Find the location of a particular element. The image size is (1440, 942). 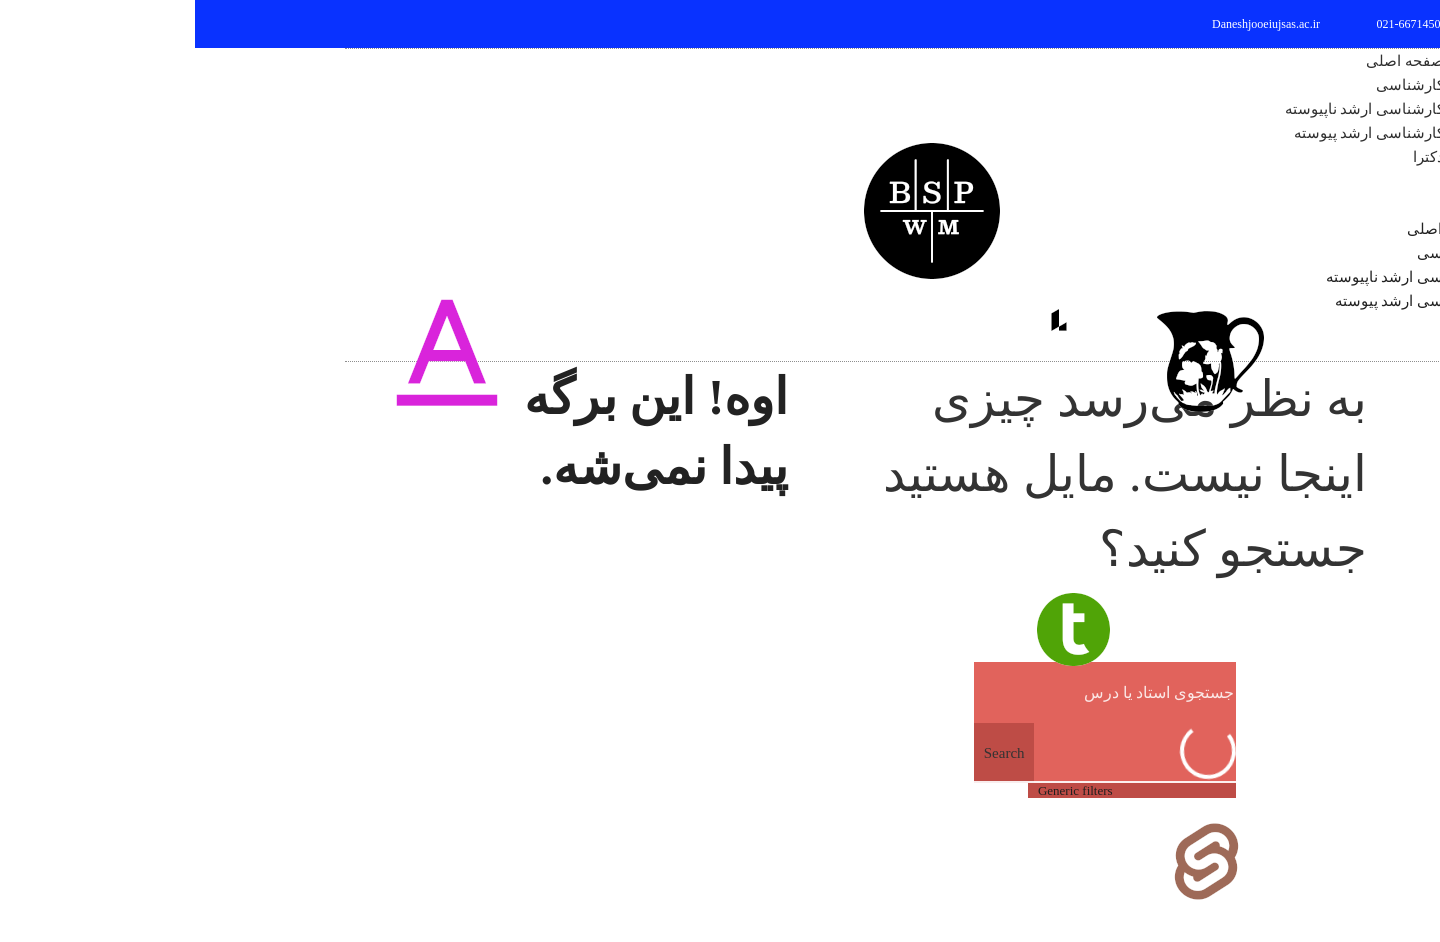

charles web debugging proxy application is located at coordinates (1210, 361).